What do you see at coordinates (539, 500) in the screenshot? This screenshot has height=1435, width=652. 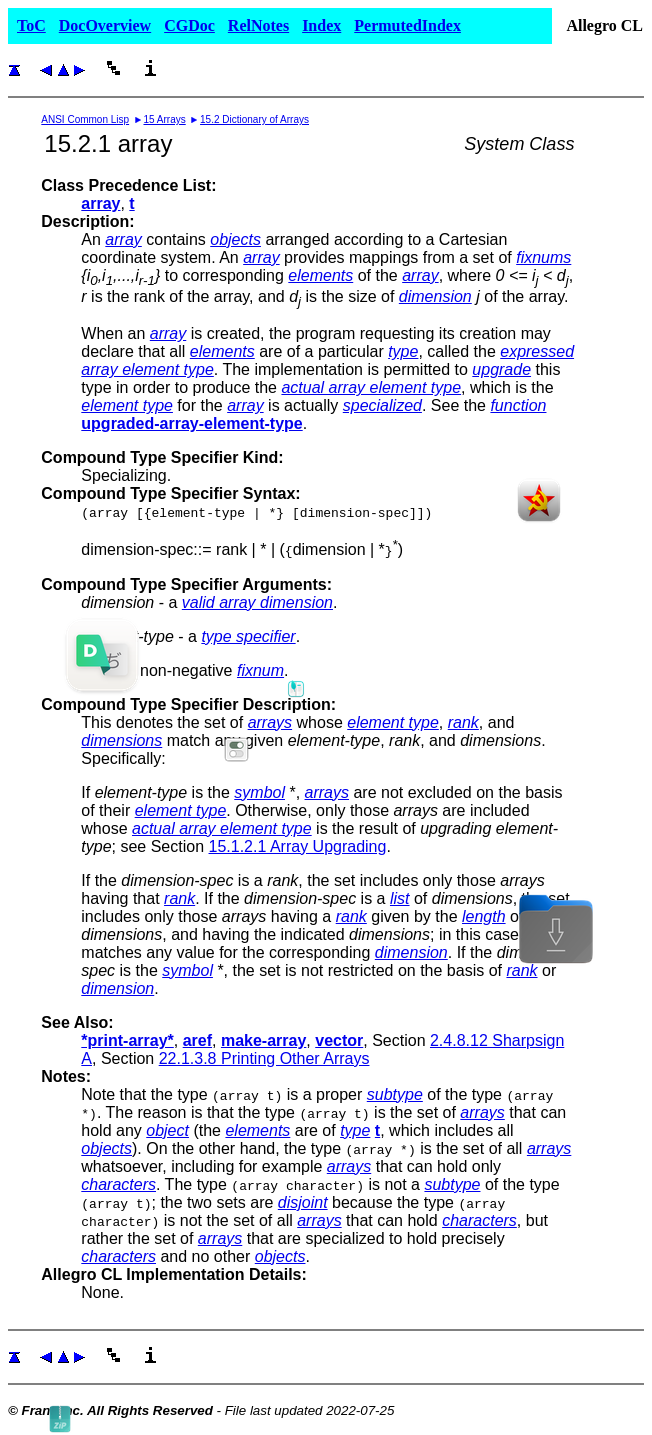 I see `launch openra game application` at bounding box center [539, 500].